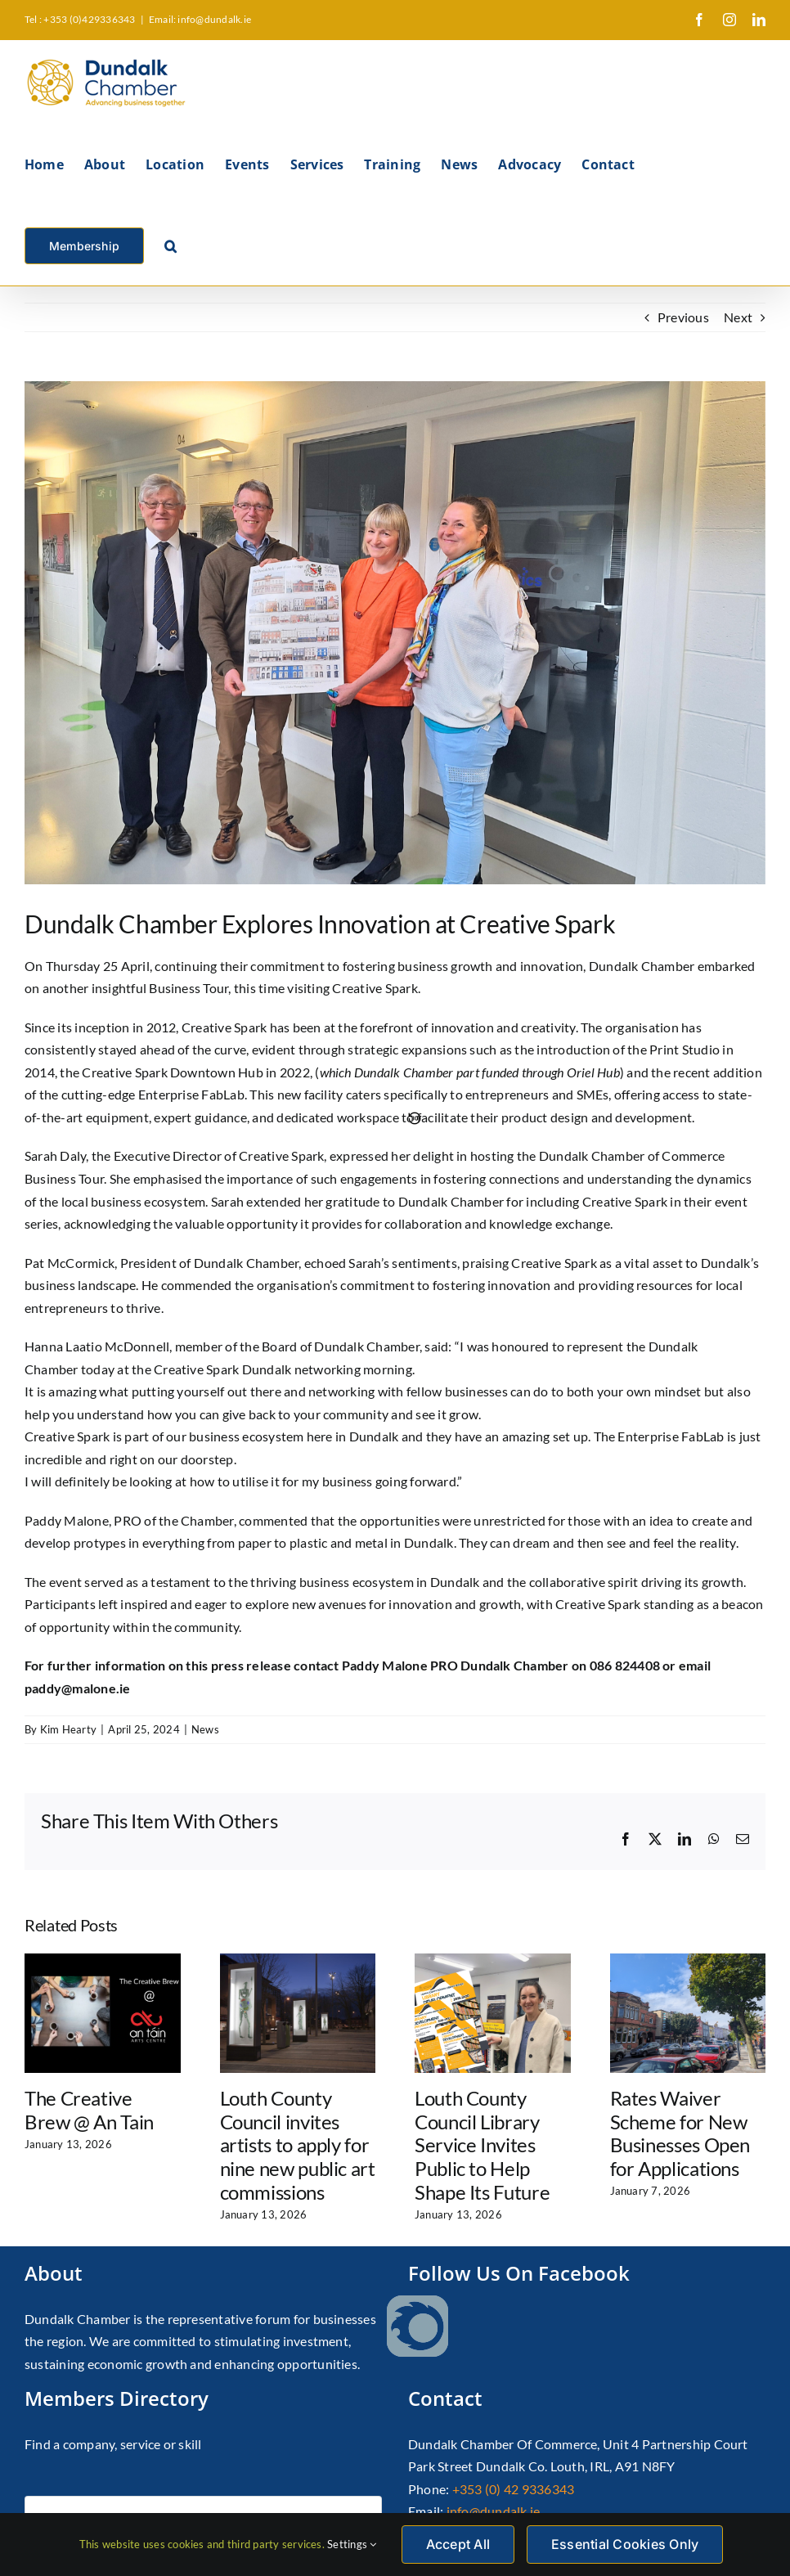  I want to click on rewind 30 seconds, so click(415, 1118).